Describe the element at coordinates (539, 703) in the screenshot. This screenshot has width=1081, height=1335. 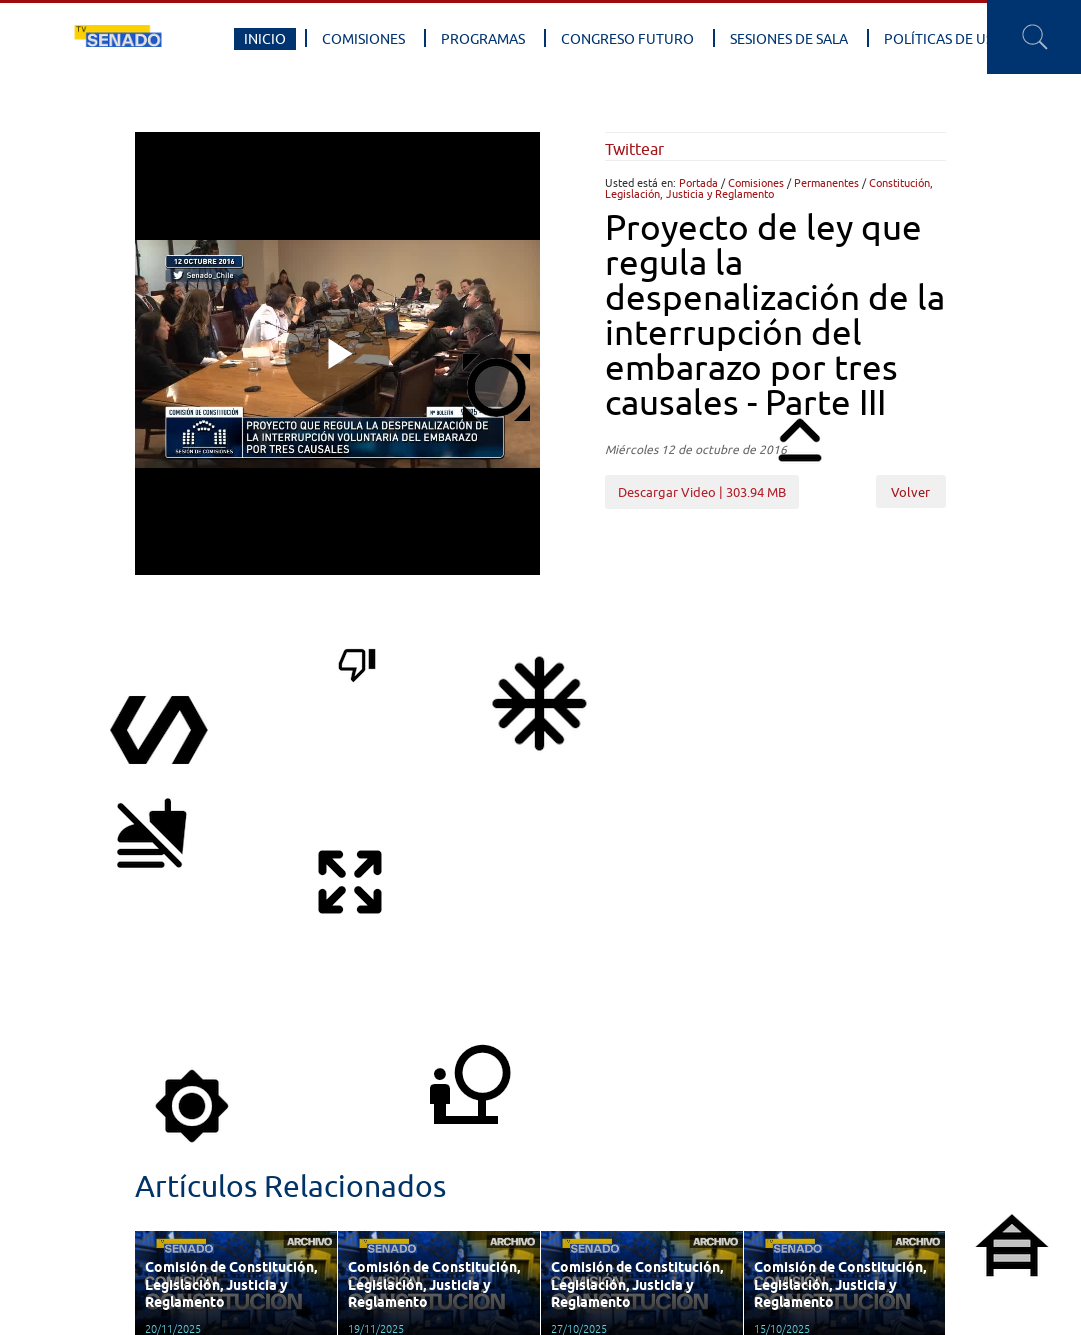
I see `toggle air conditioning or cooling settings` at that location.